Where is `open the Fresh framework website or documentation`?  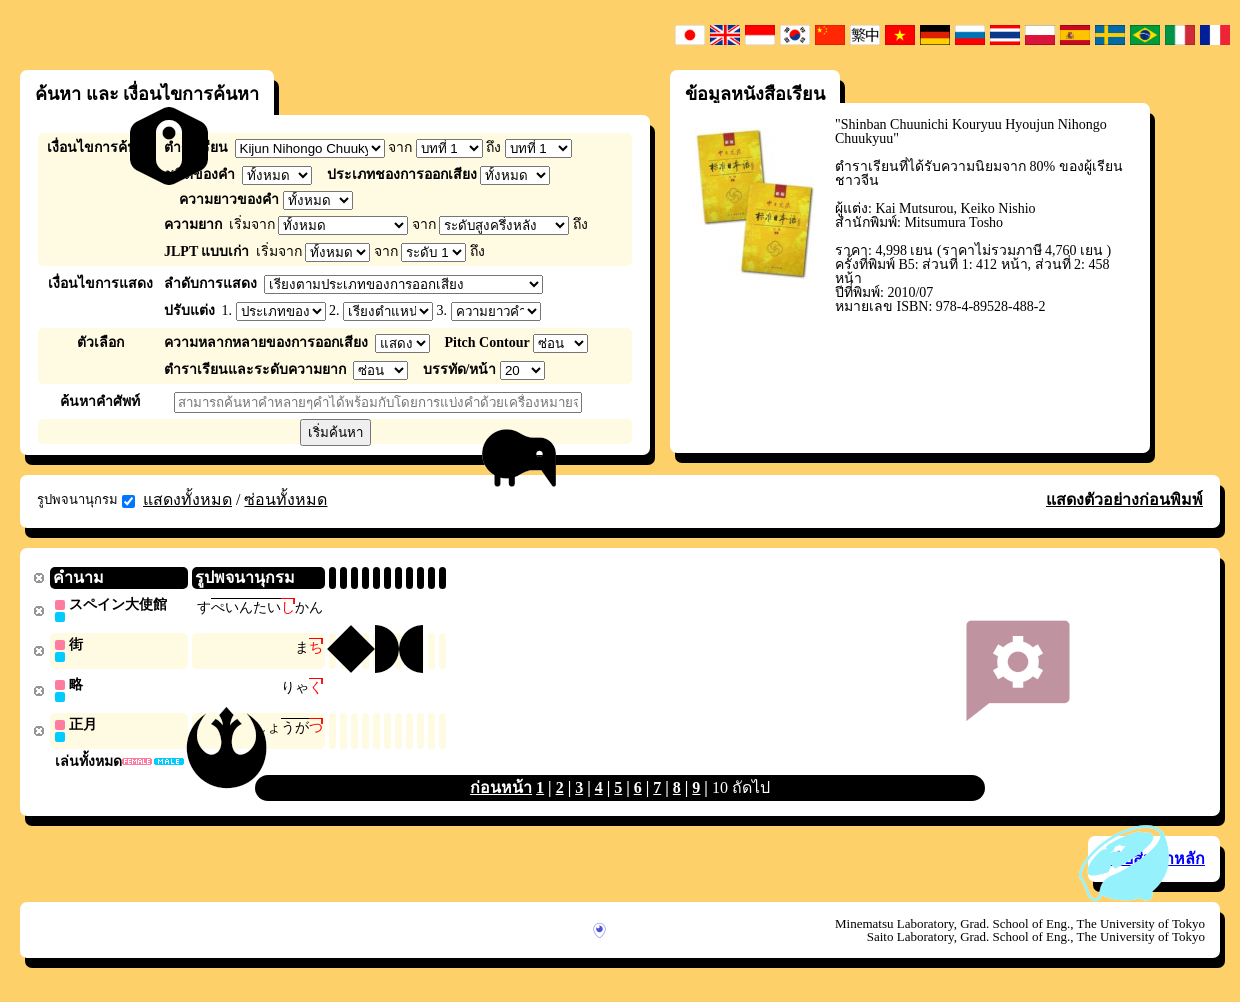
open the Fresh framework website or documentation is located at coordinates (1124, 863).